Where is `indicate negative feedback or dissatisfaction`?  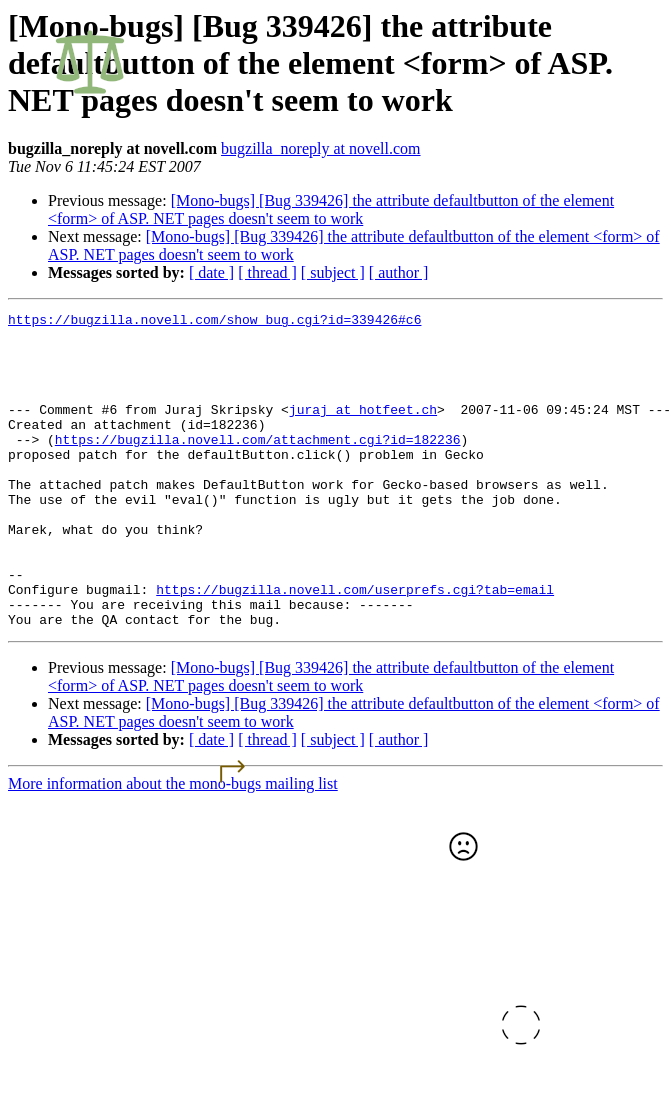 indicate negative feedback or dissatisfaction is located at coordinates (463, 846).